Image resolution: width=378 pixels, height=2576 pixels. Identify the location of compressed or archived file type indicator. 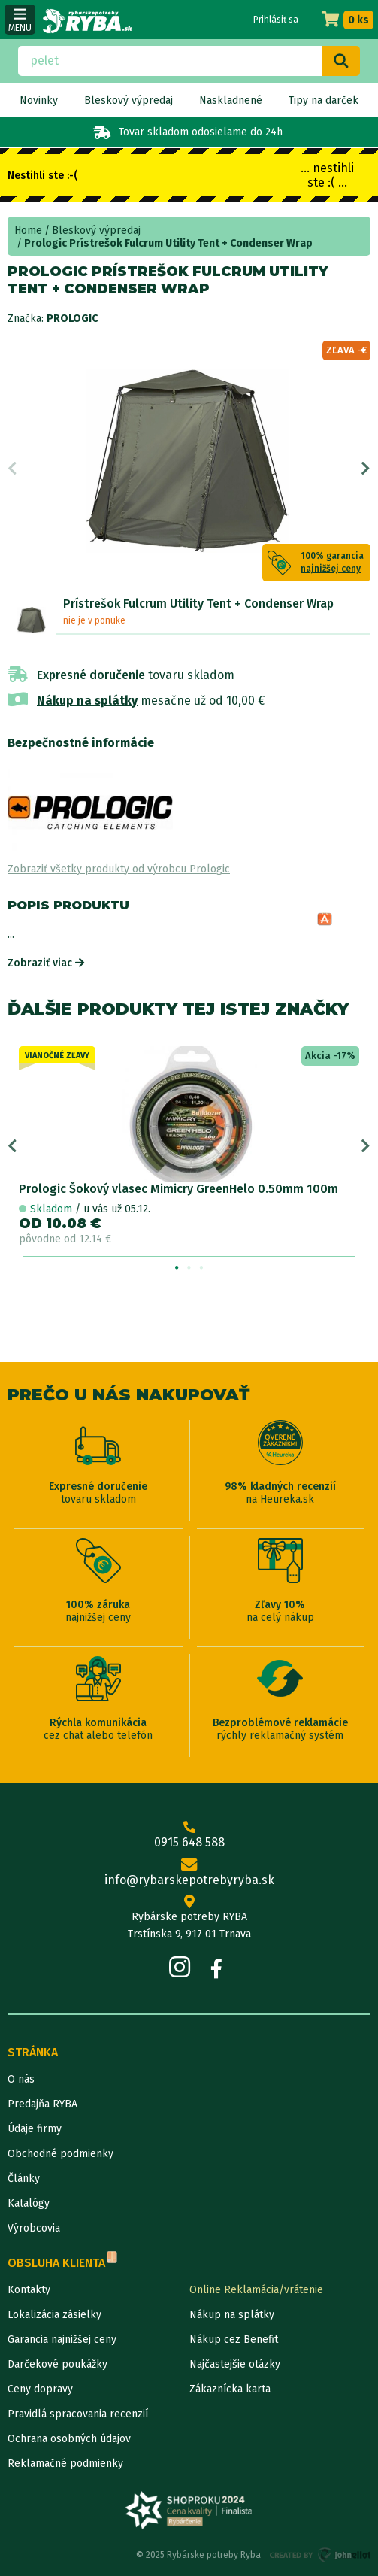
(112, 2257).